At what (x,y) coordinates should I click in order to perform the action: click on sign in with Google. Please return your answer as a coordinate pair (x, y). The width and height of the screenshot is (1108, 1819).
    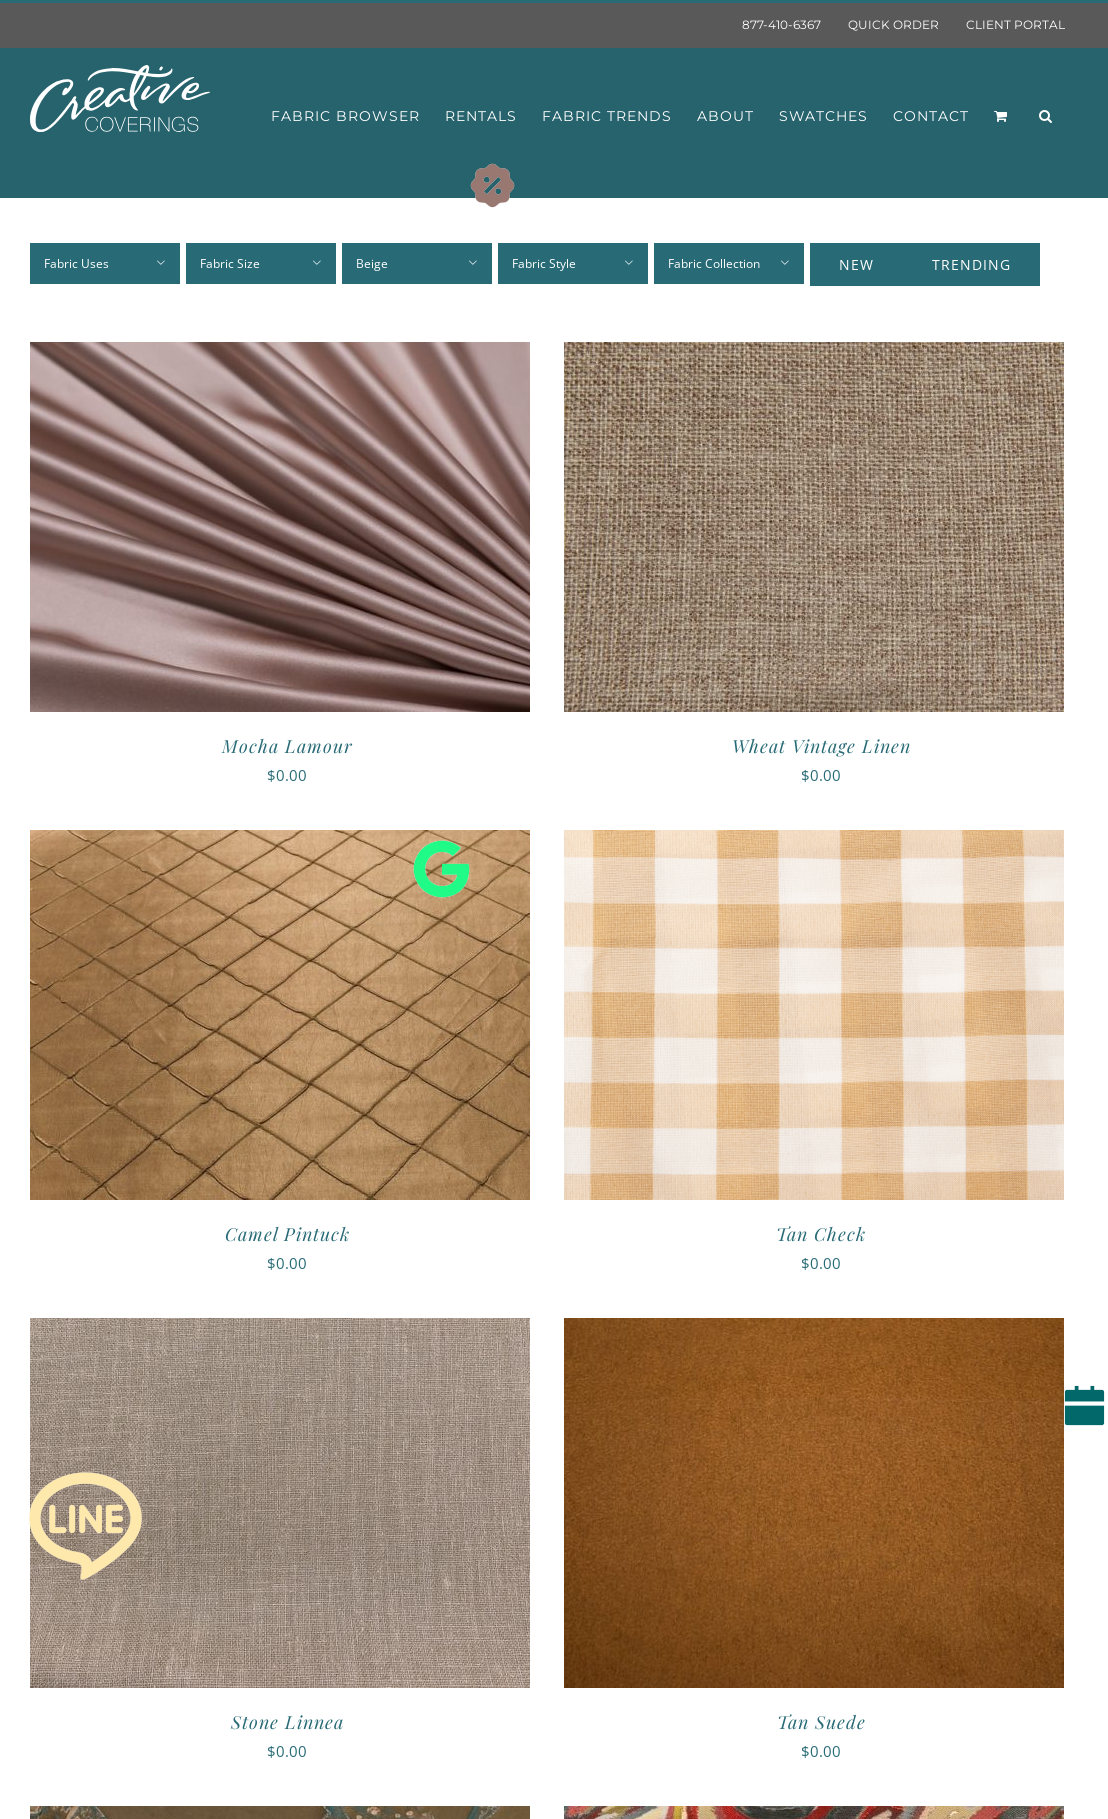
    Looking at the image, I should click on (442, 869).